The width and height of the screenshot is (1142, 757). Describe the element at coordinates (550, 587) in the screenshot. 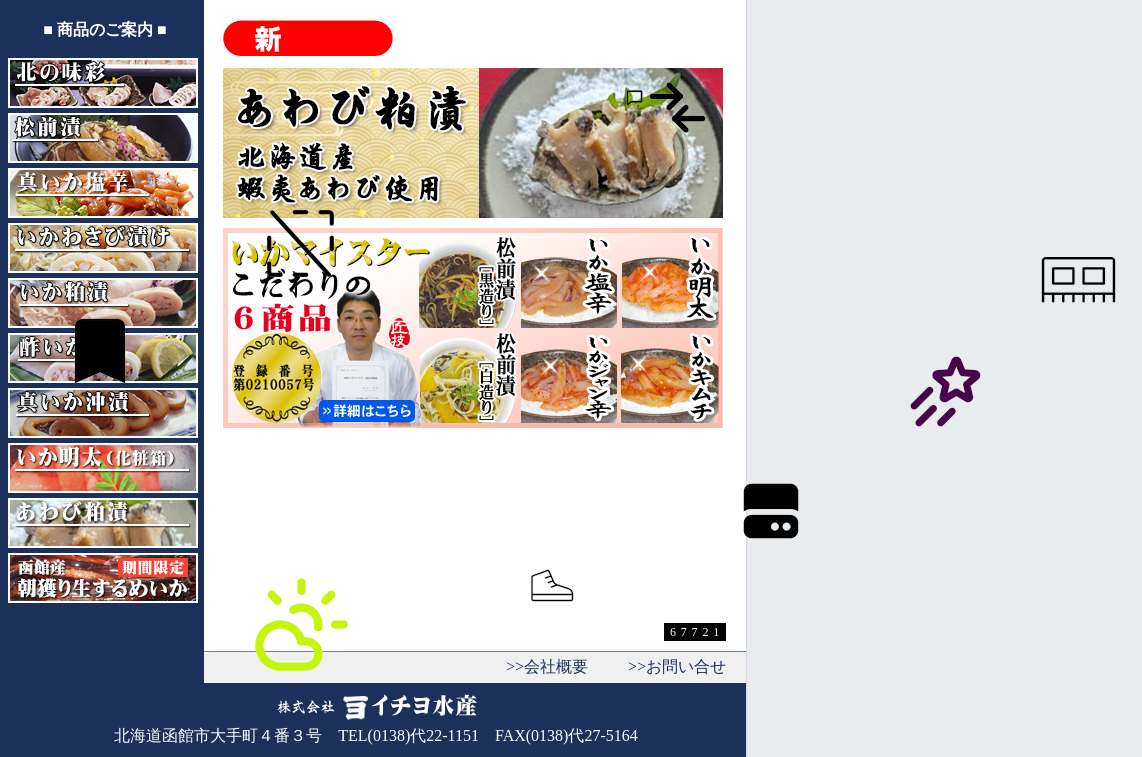

I see `browse footwear or shoe products` at that location.